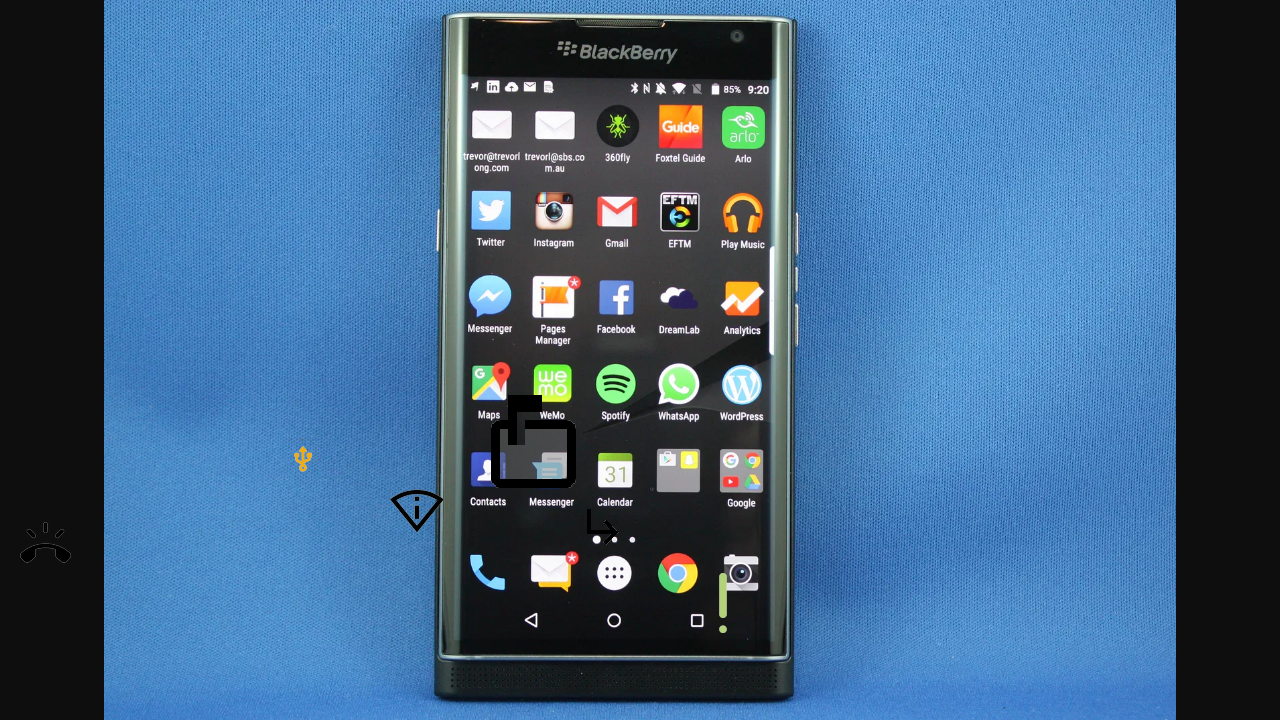  What do you see at coordinates (303, 459) in the screenshot?
I see `connect a USB device` at bounding box center [303, 459].